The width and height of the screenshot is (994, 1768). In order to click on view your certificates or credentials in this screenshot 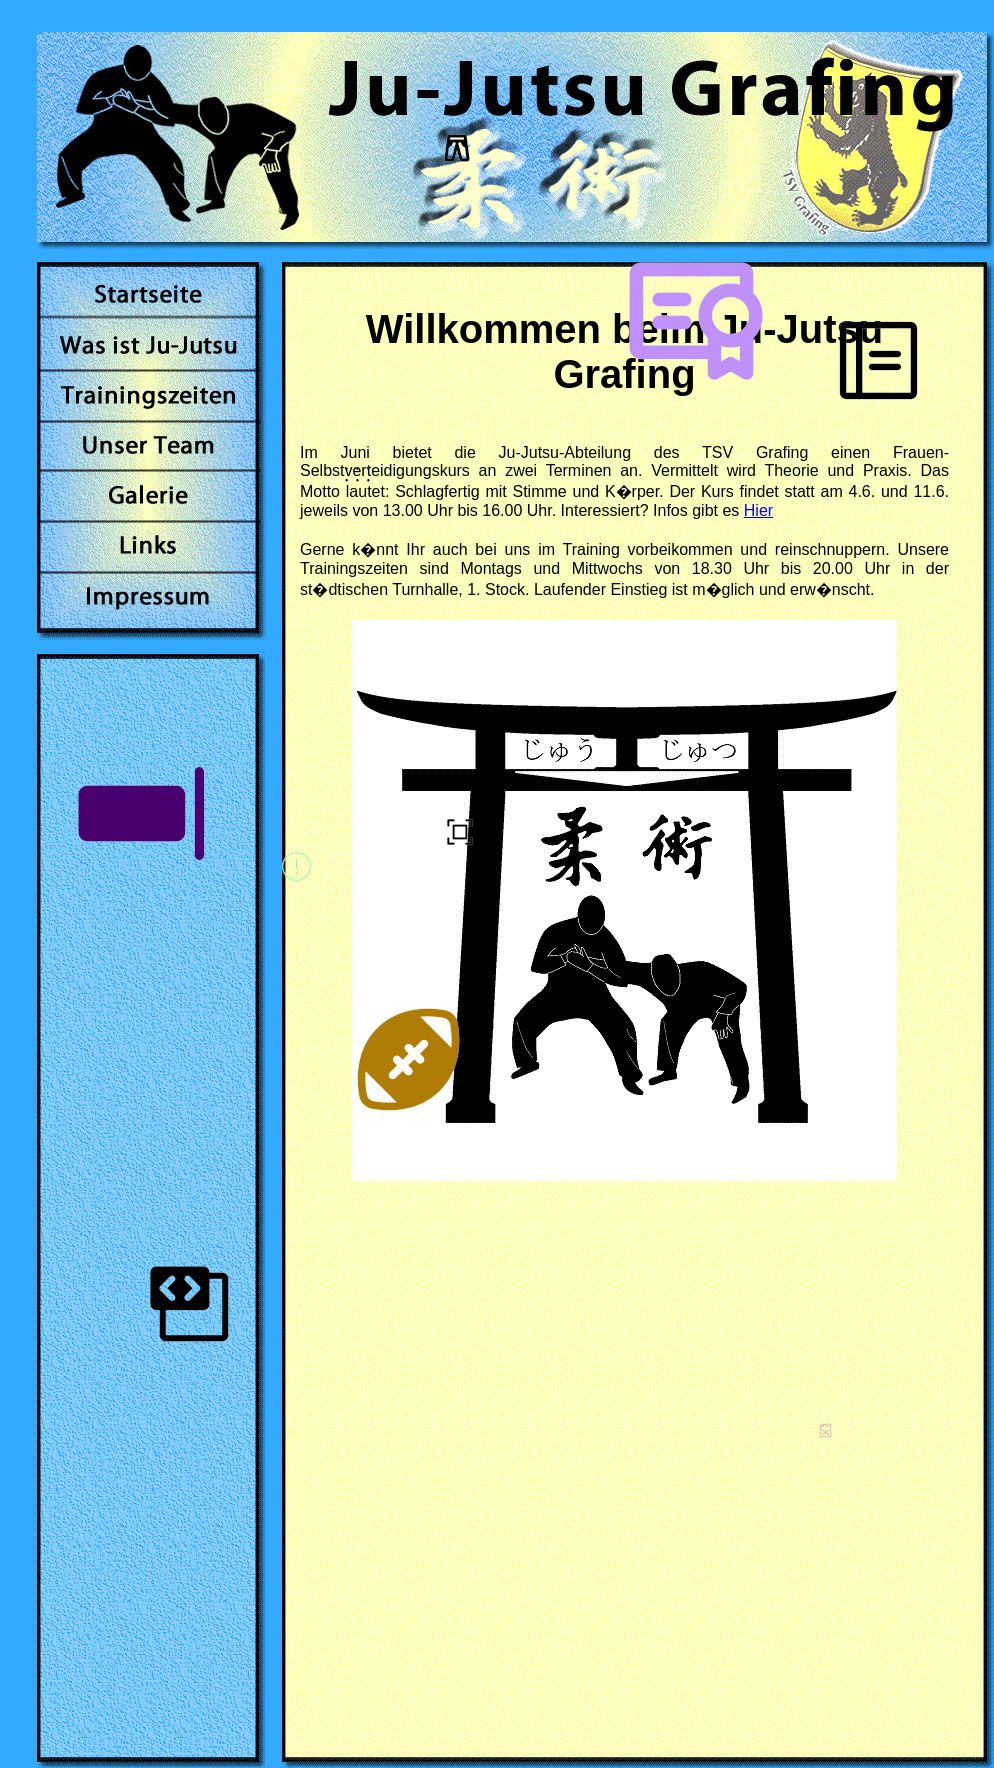, I will do `click(691, 315)`.